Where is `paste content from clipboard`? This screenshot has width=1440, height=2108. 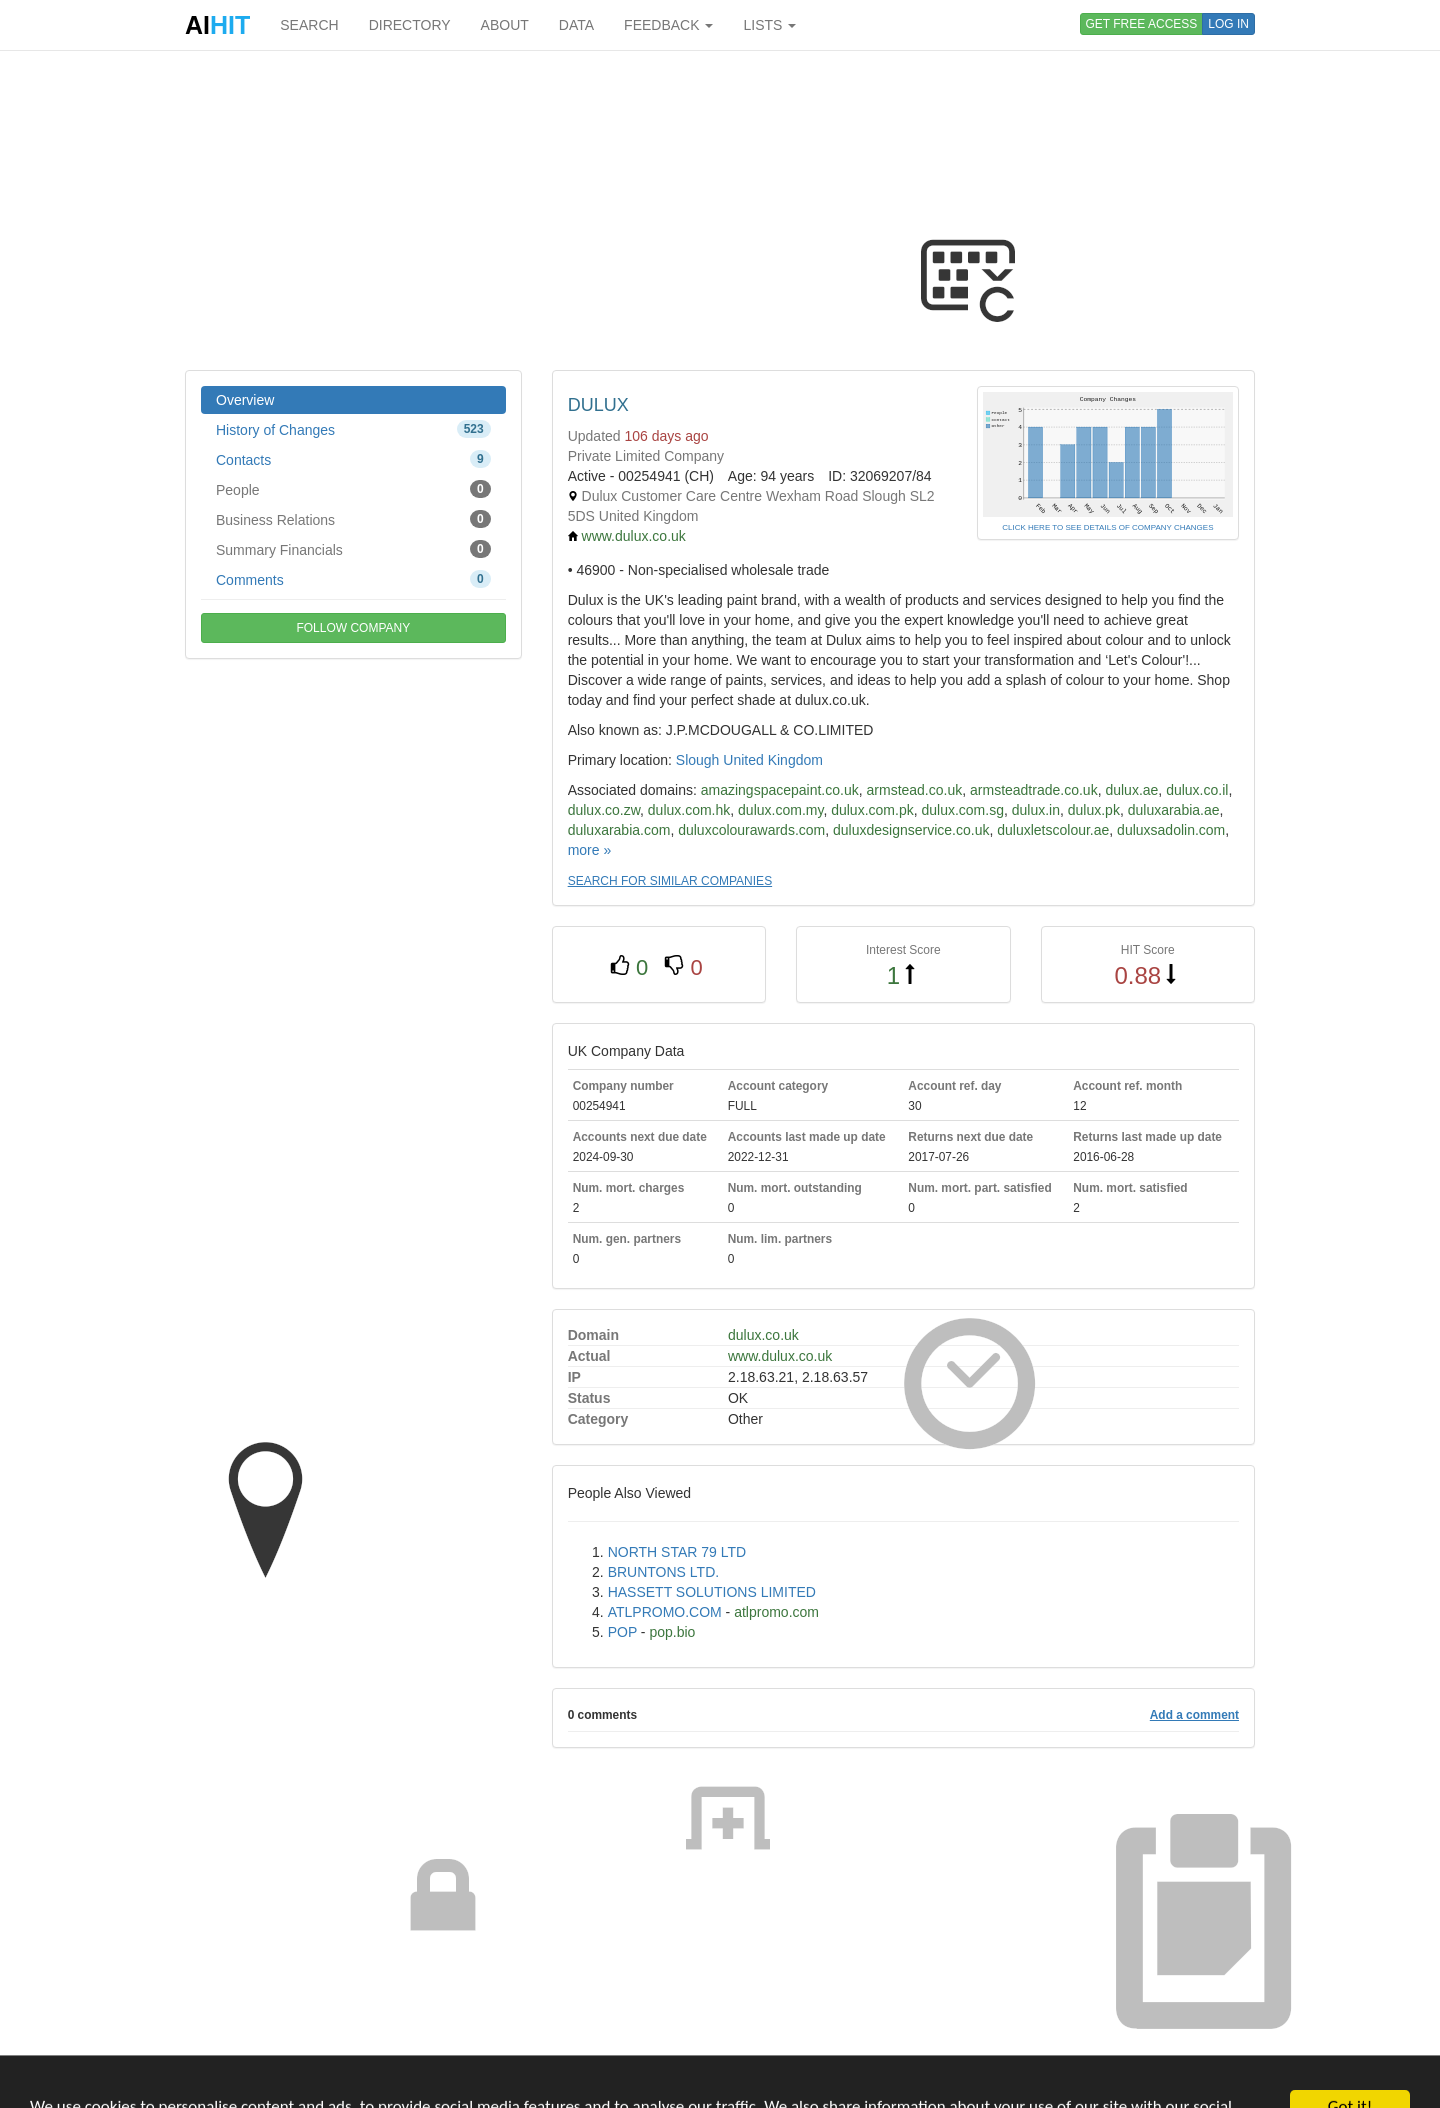 paste content from clipboard is located at coordinates (1210, 1921).